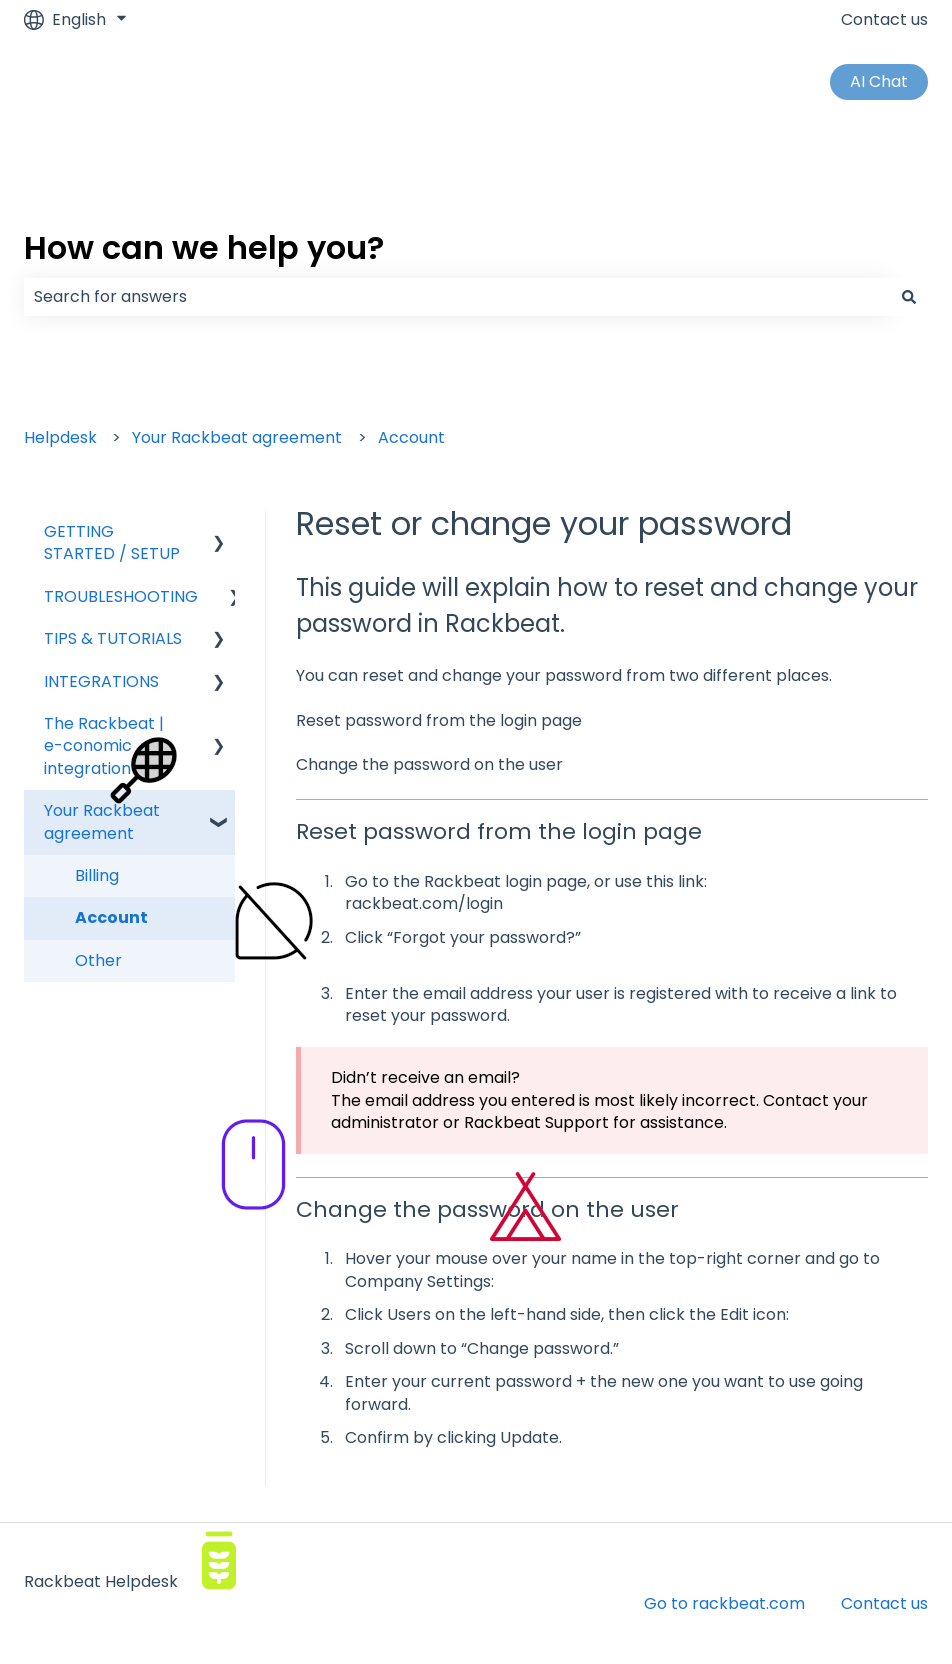 The image size is (952, 1664). Describe the element at coordinates (525, 1210) in the screenshot. I see `view camping or outdoor accommodations` at that location.